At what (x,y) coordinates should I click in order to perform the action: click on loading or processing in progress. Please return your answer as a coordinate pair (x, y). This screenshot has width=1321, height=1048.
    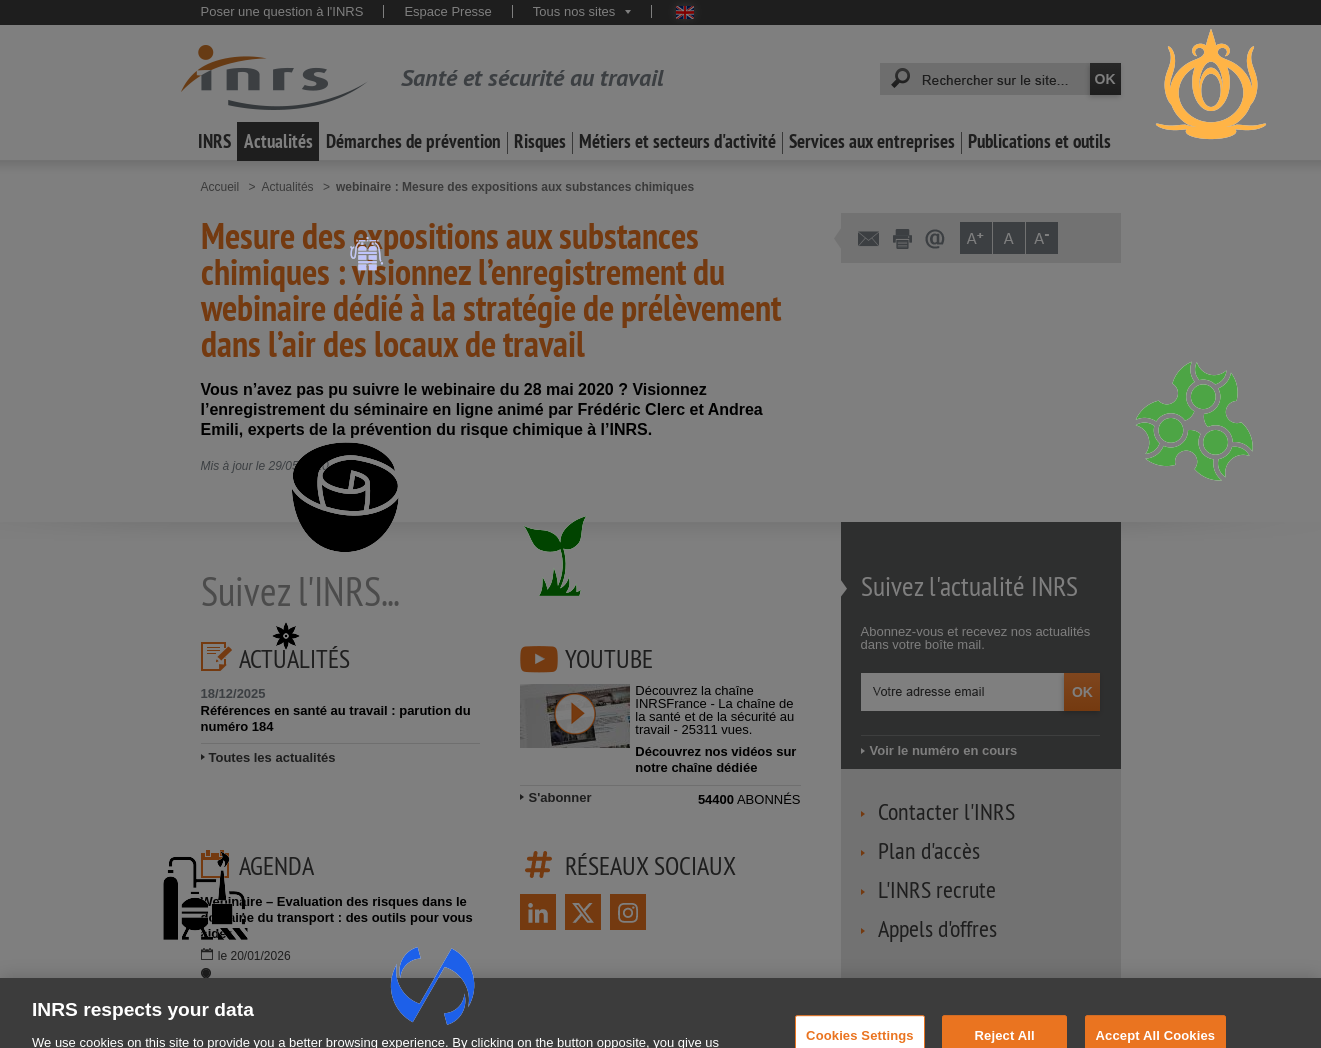
    Looking at the image, I should click on (433, 985).